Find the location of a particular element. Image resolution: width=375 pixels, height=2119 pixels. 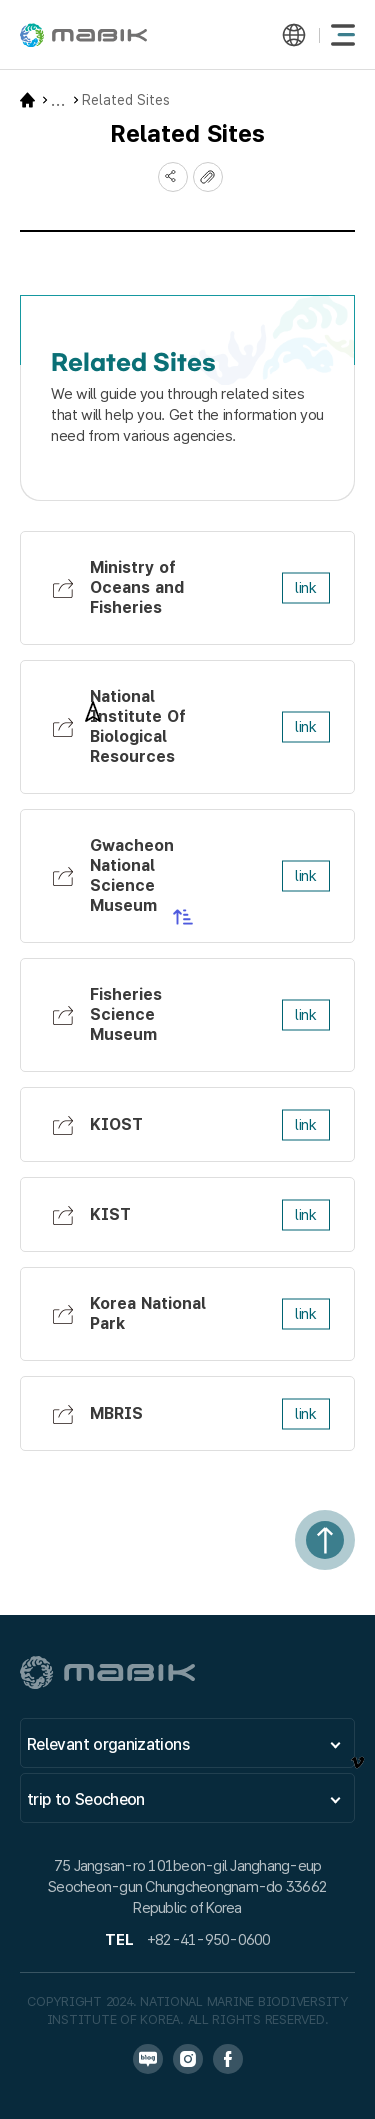

open the Vimeo app is located at coordinates (357, 1762).